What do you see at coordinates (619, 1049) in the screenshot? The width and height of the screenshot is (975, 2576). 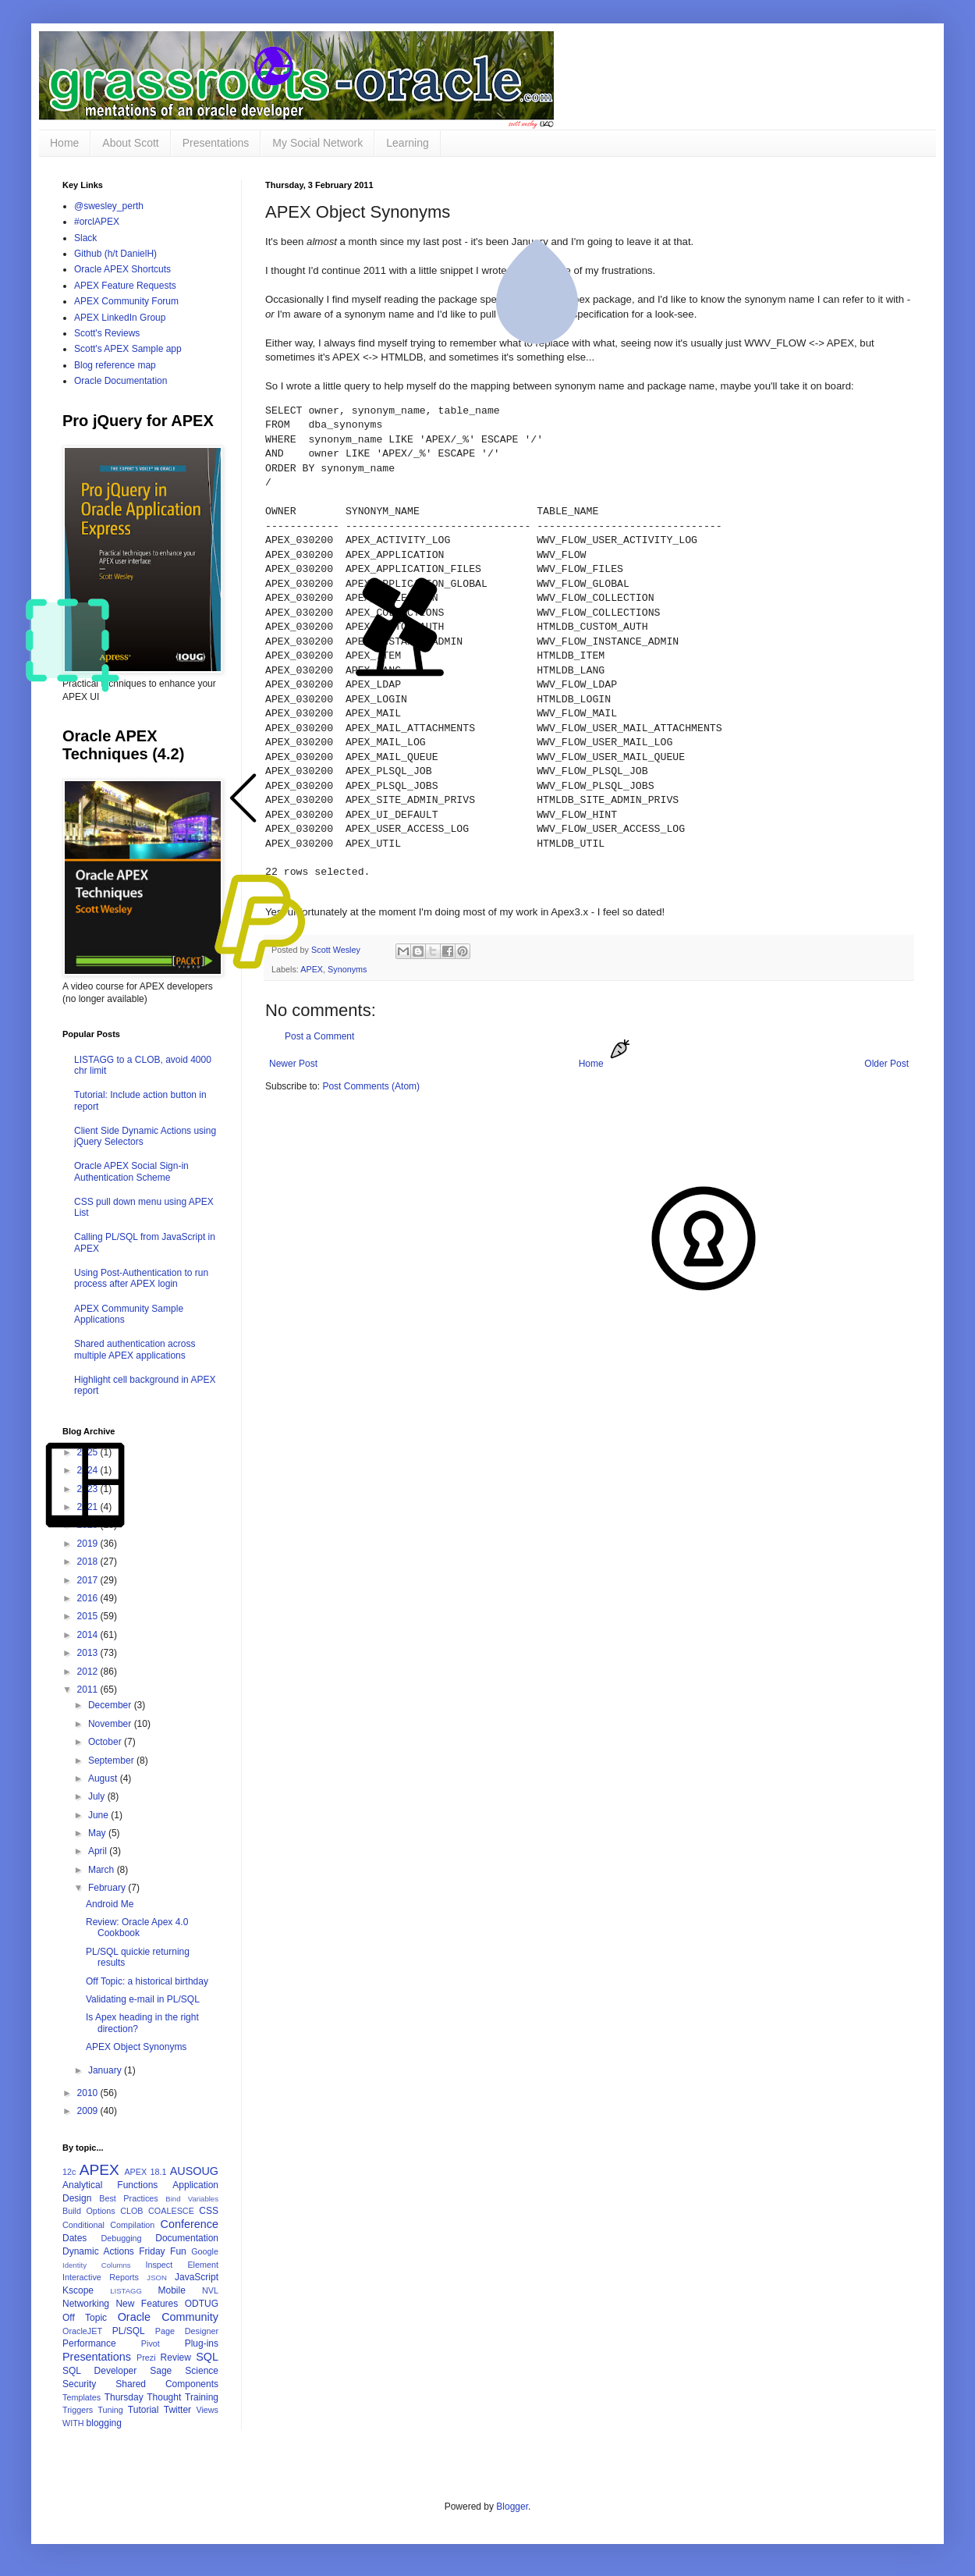 I see `browse vegetable or produce category` at bounding box center [619, 1049].